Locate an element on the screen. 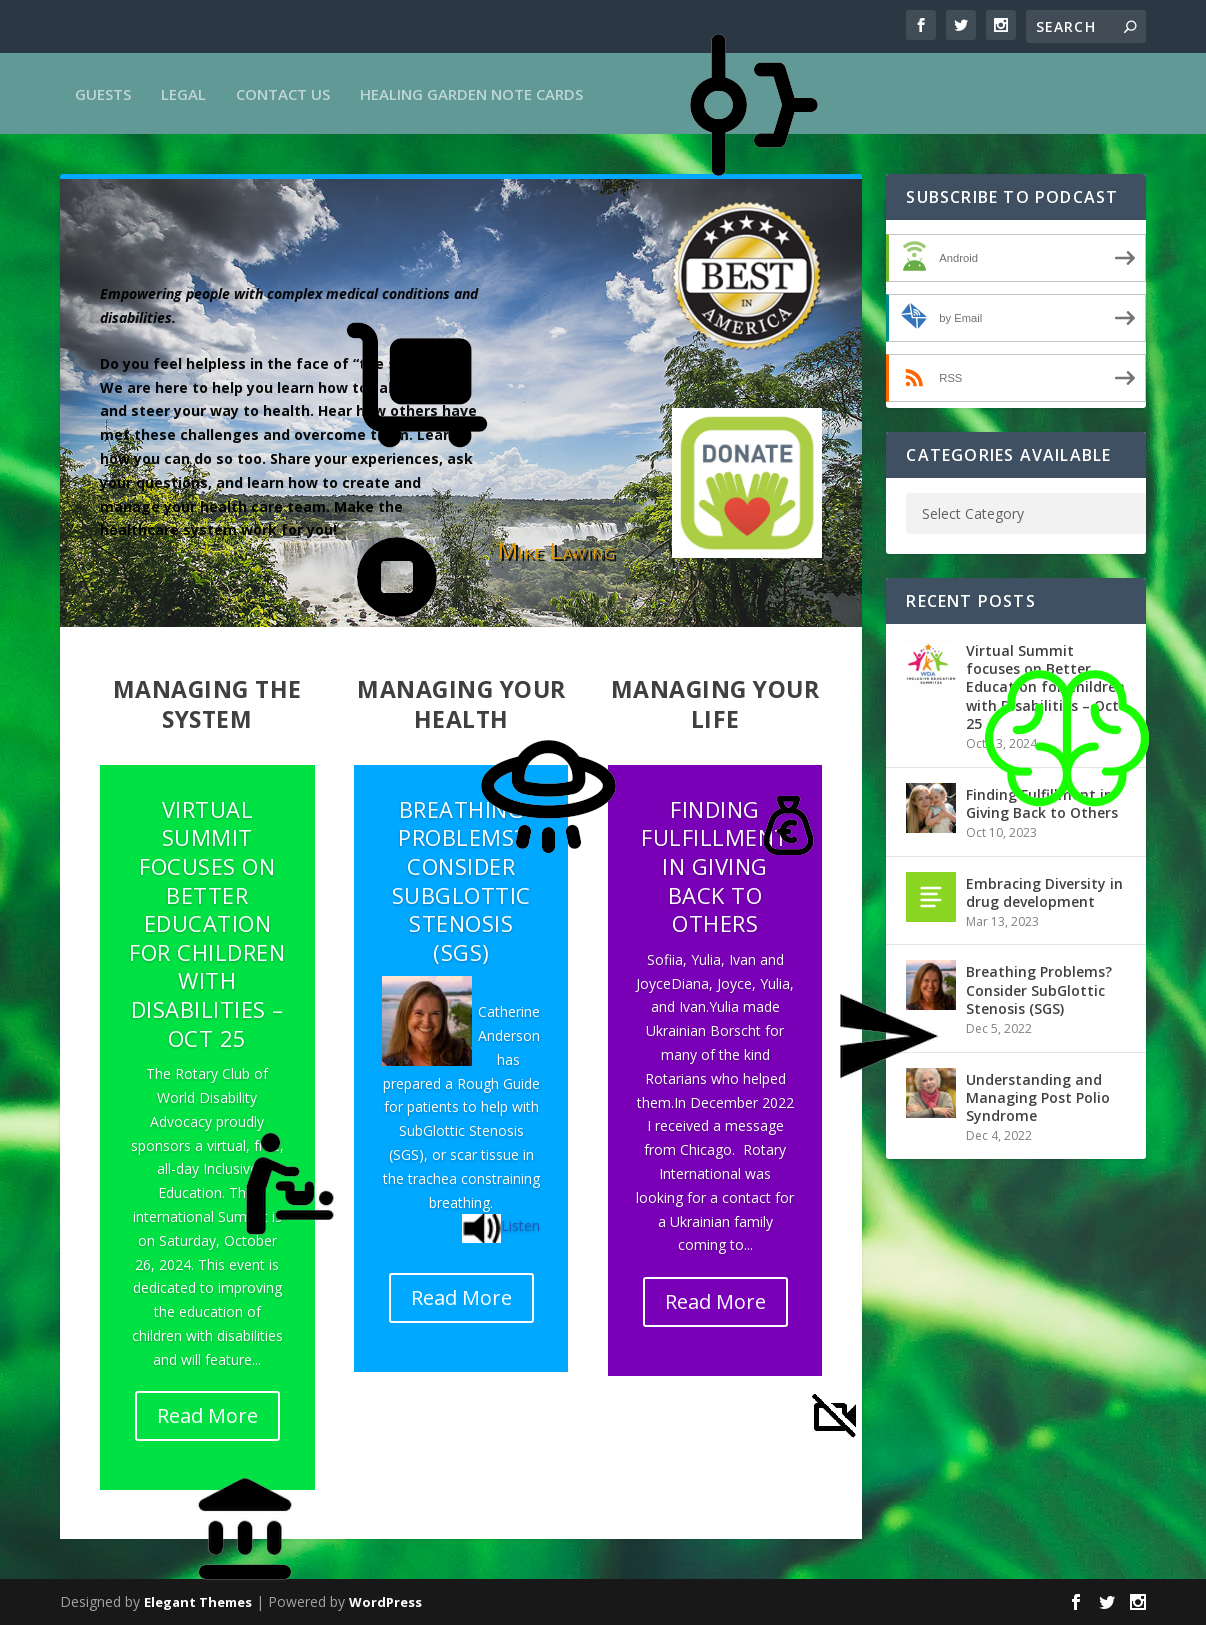 The height and width of the screenshot is (1625, 1206). access AI or smart features is located at coordinates (1067, 741).